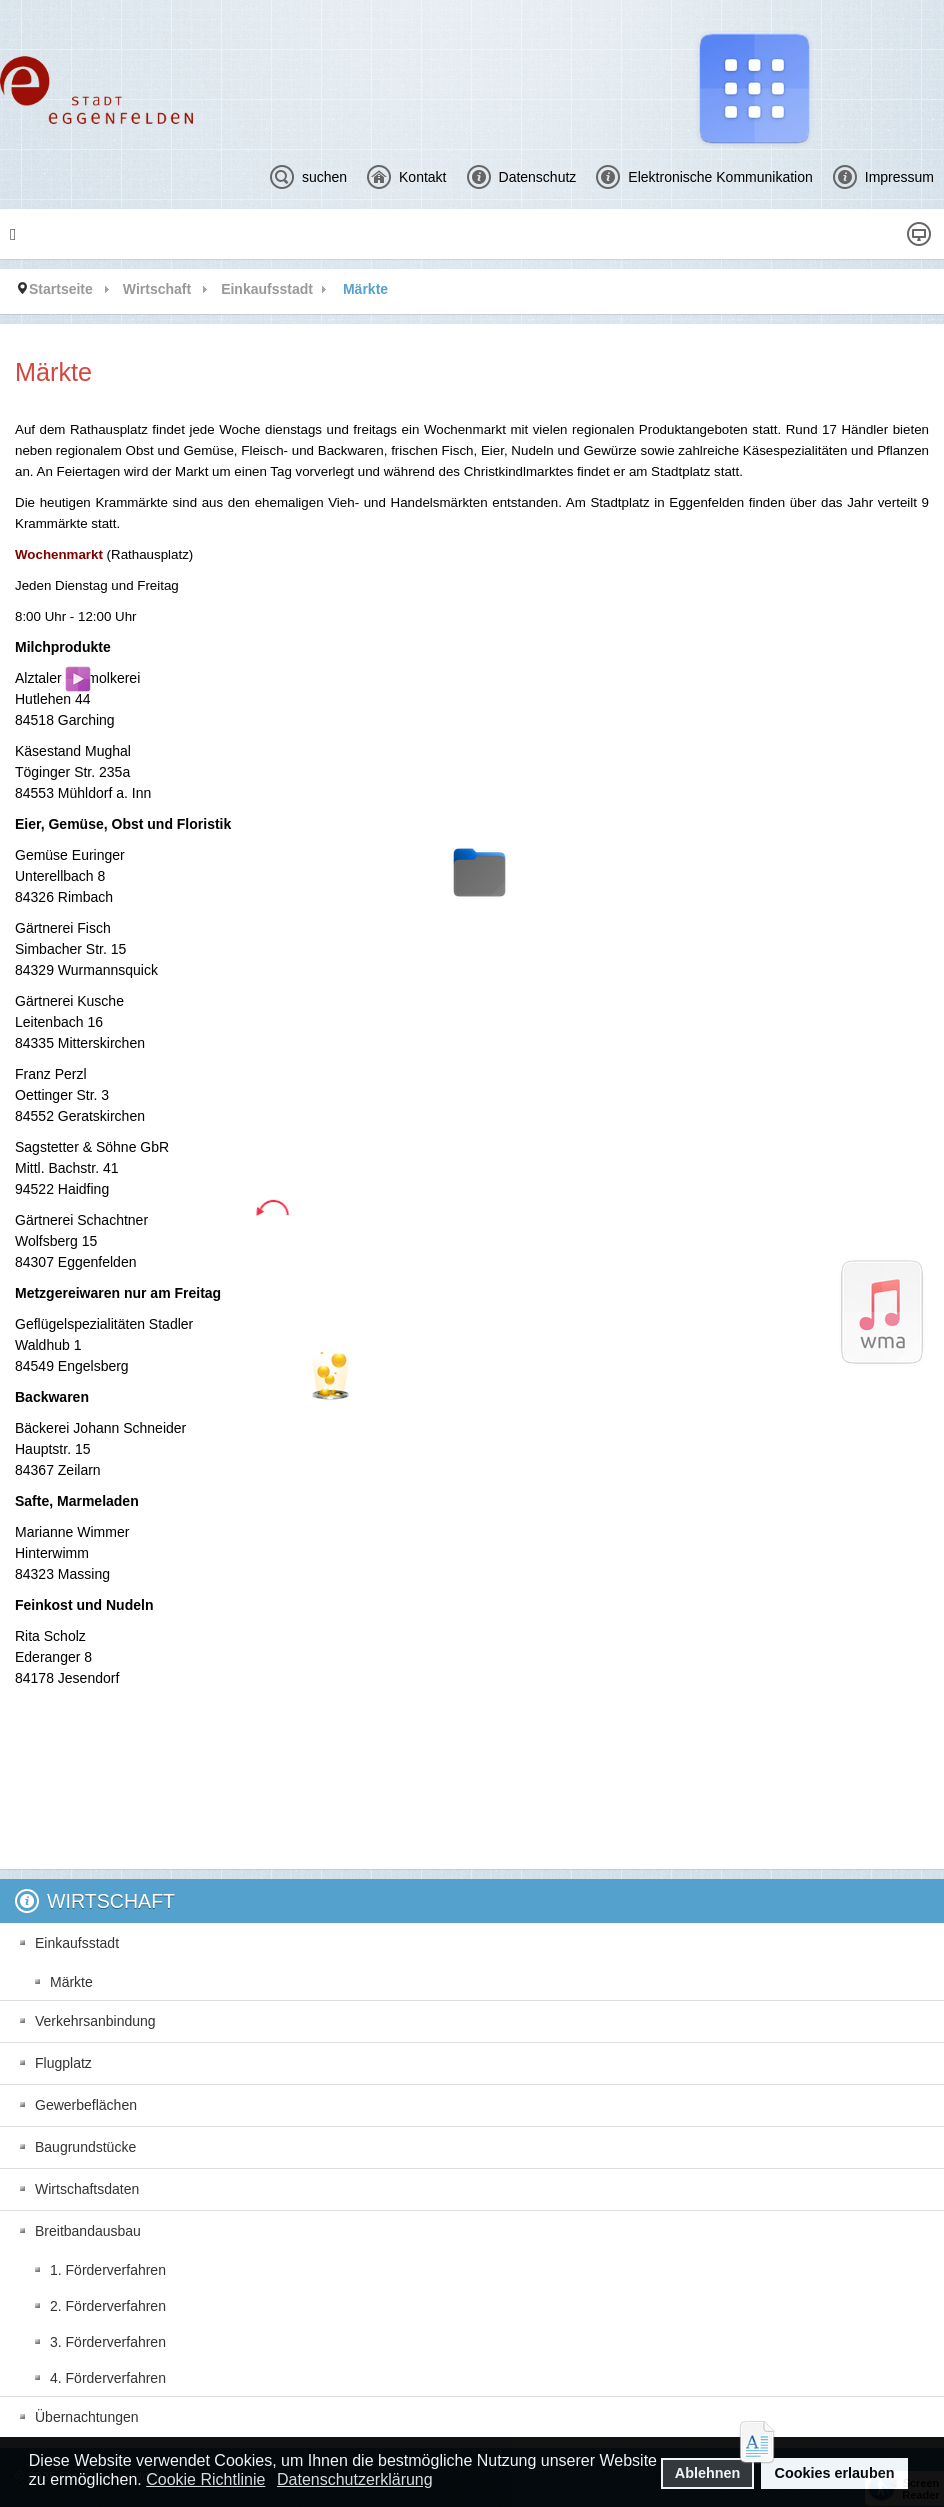  What do you see at coordinates (757, 2442) in the screenshot?
I see `open a word processing document` at bounding box center [757, 2442].